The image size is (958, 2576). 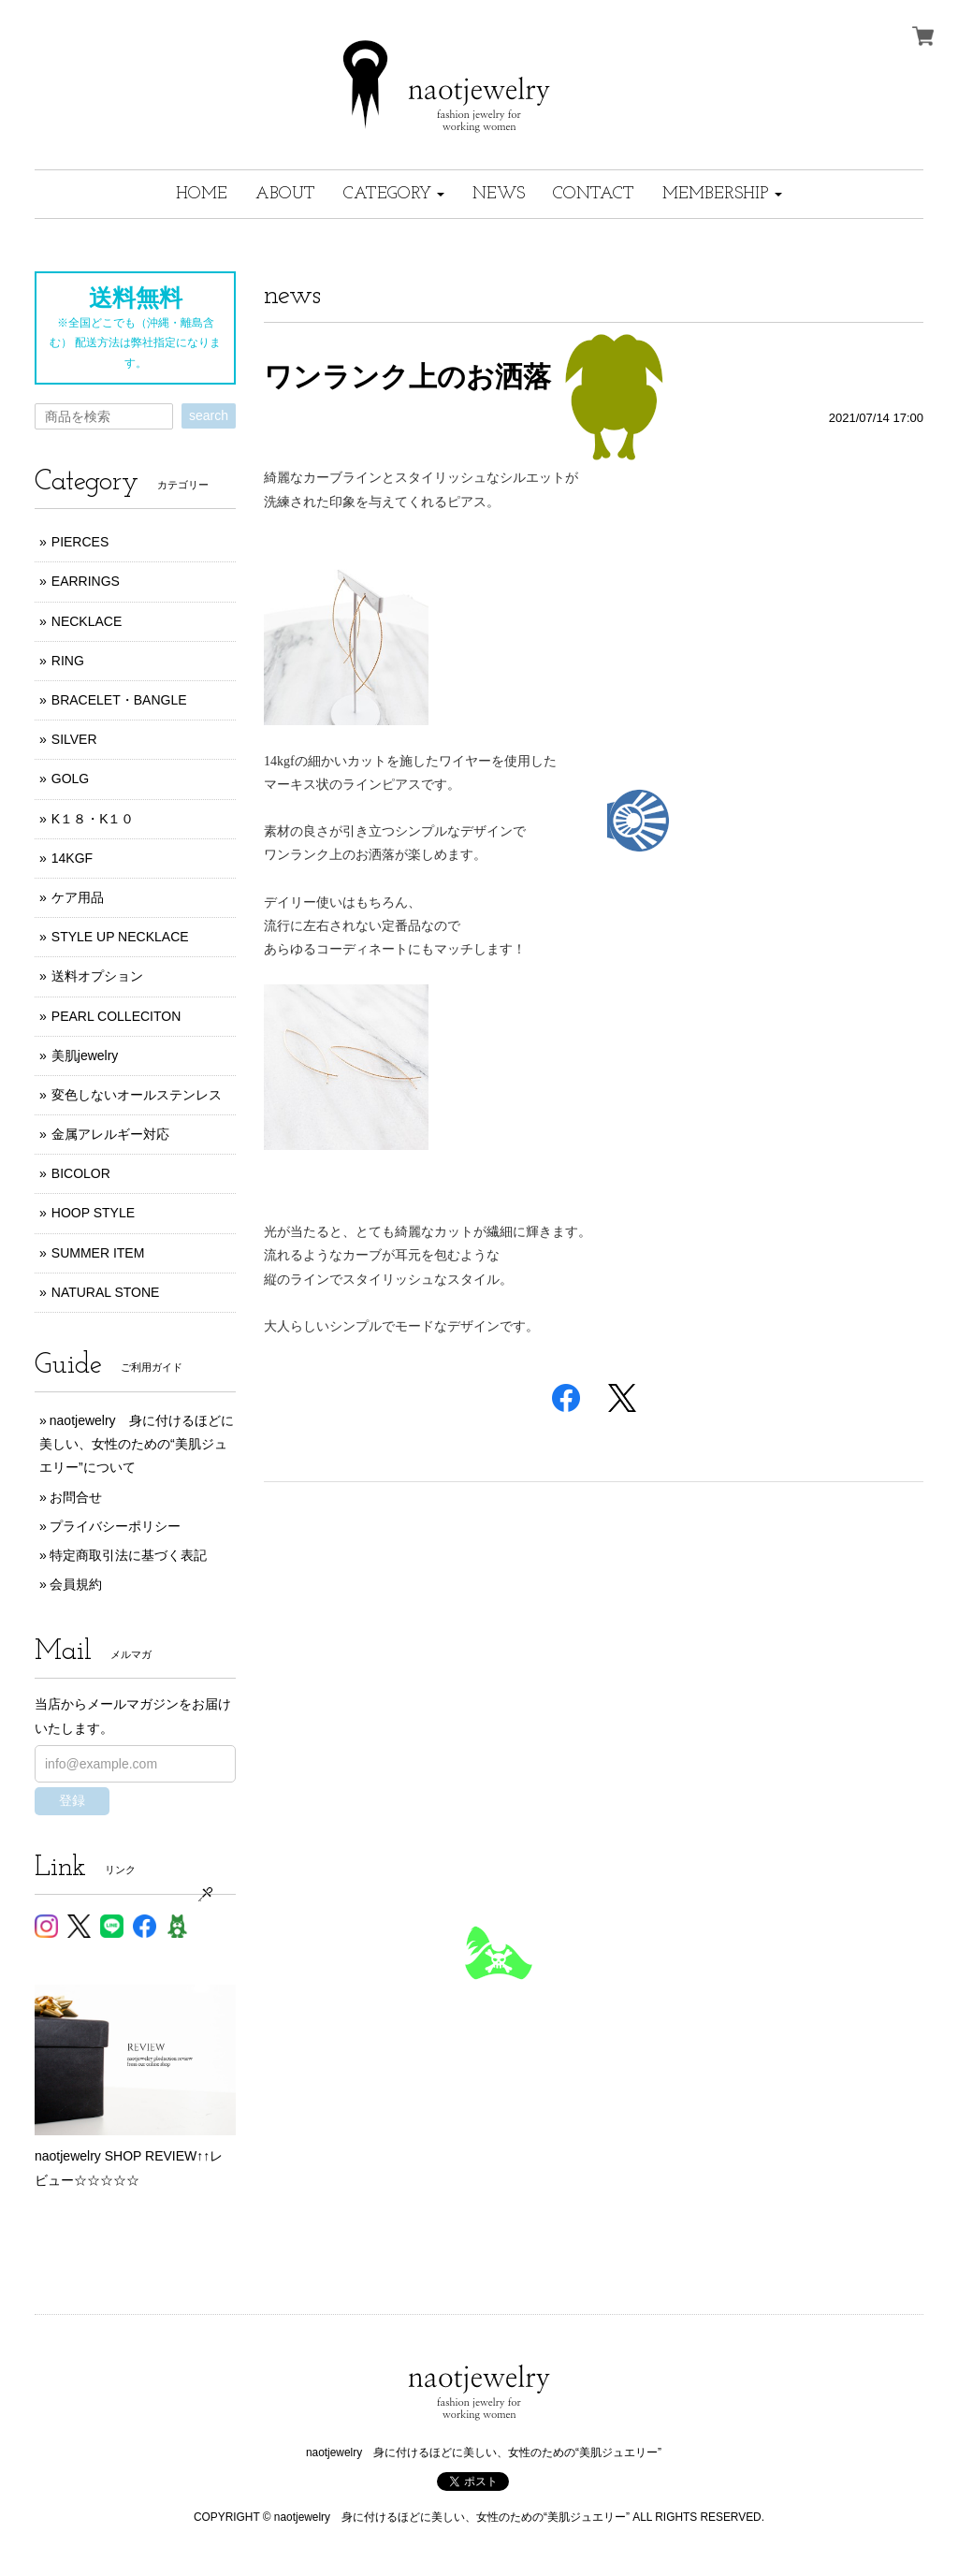 What do you see at coordinates (616, 397) in the screenshot?
I see `select roast chicken as a food item` at bounding box center [616, 397].